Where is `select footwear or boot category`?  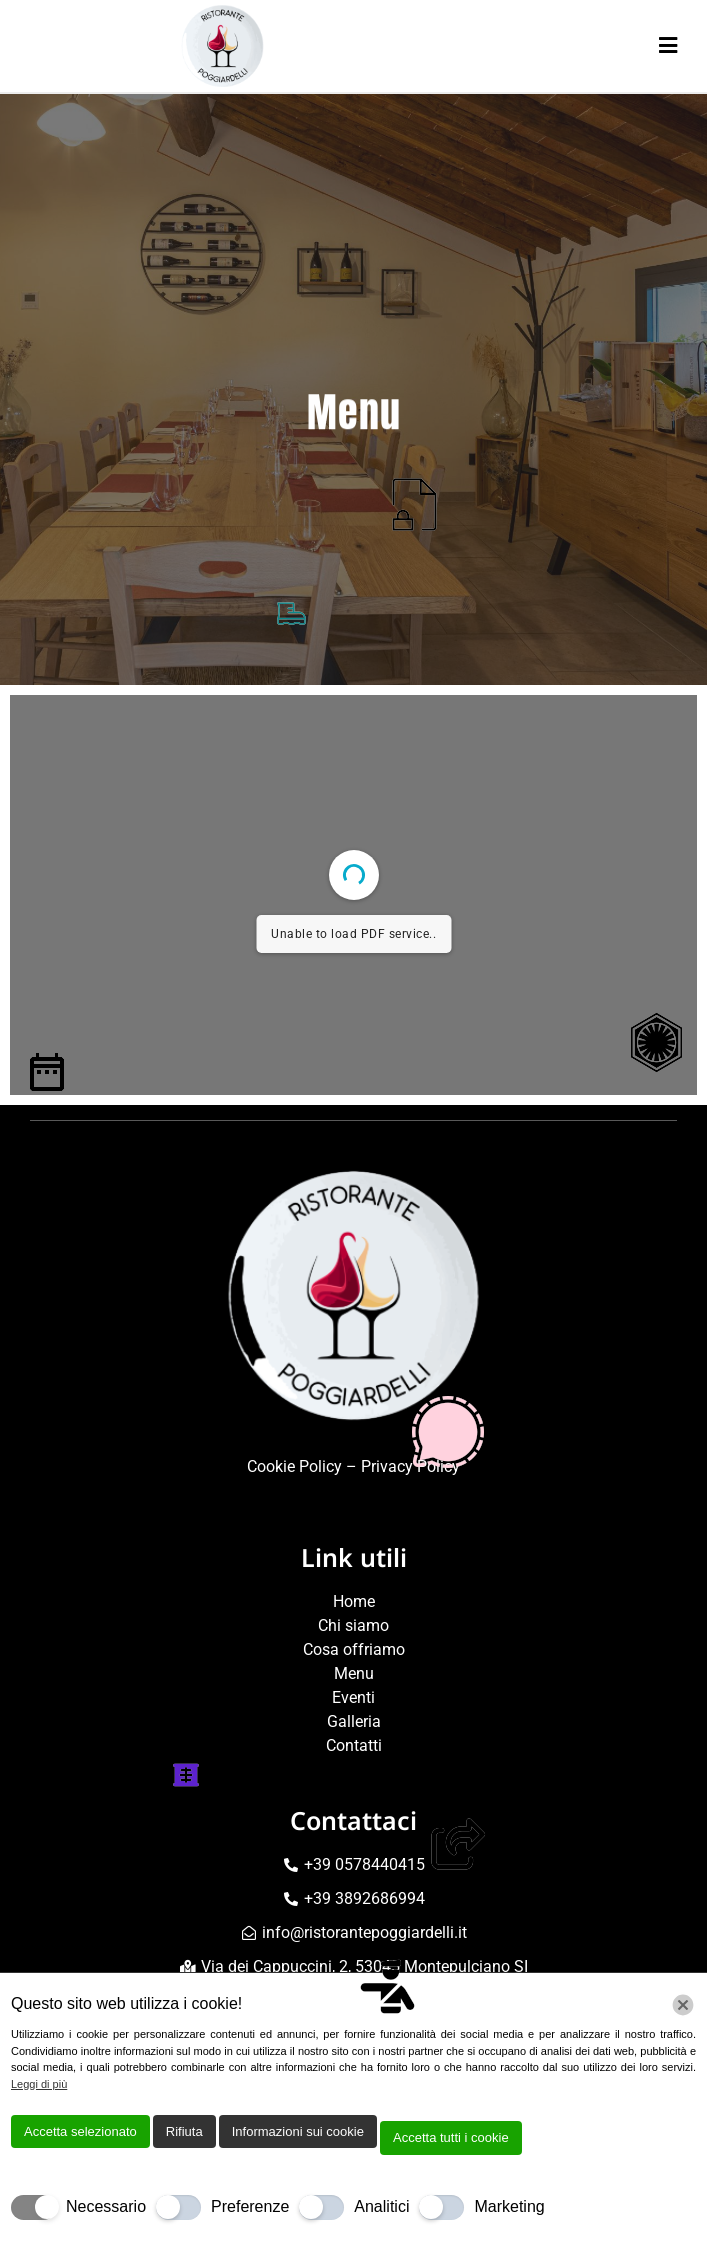
select footwear or boot category is located at coordinates (290, 613).